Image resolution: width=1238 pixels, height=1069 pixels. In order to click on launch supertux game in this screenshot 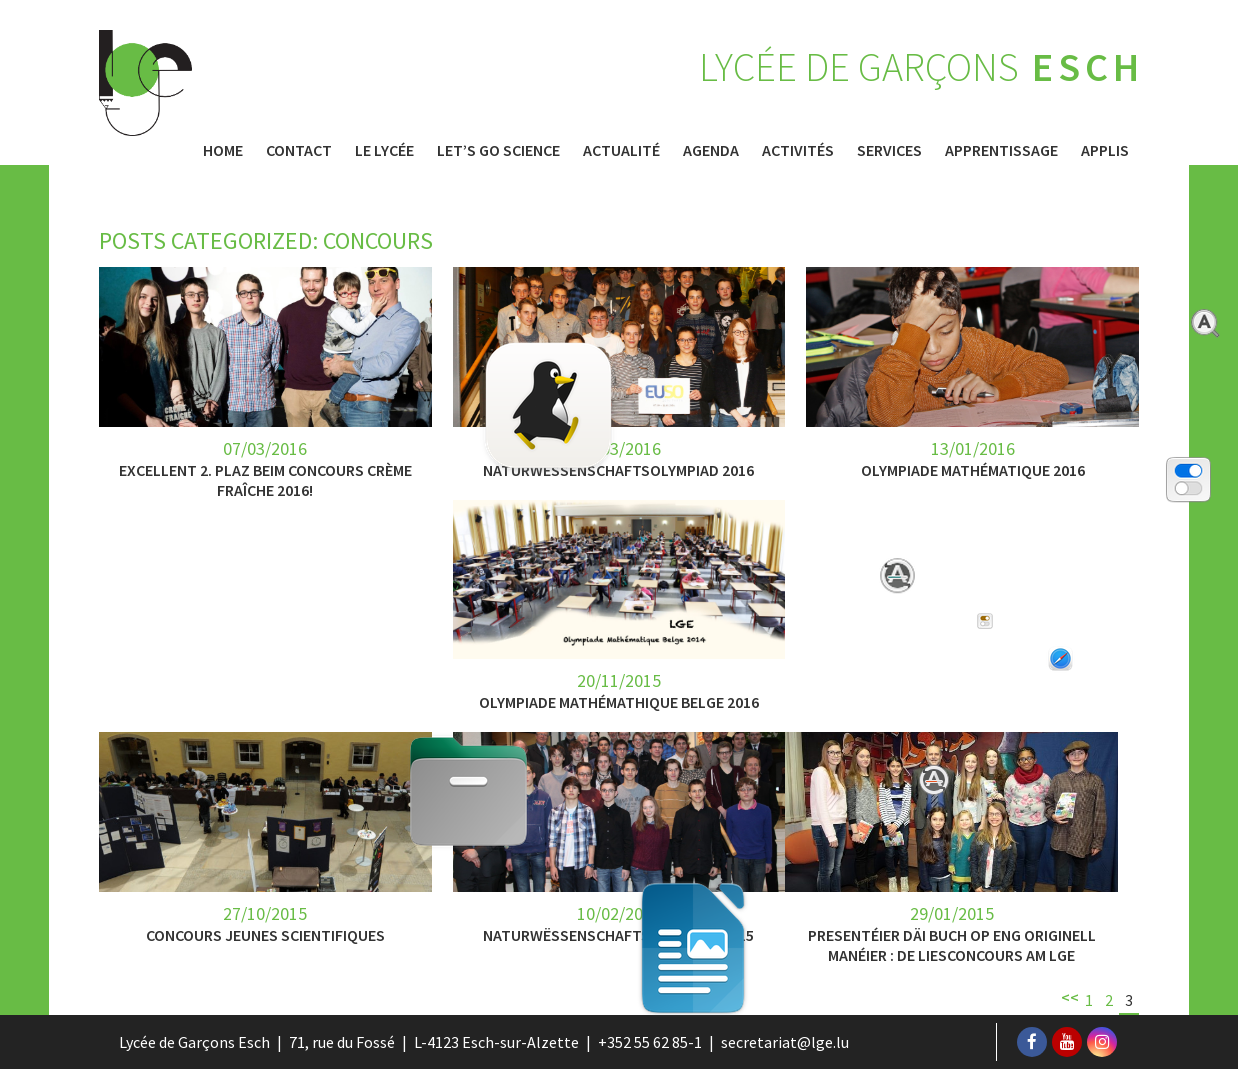, I will do `click(548, 405)`.